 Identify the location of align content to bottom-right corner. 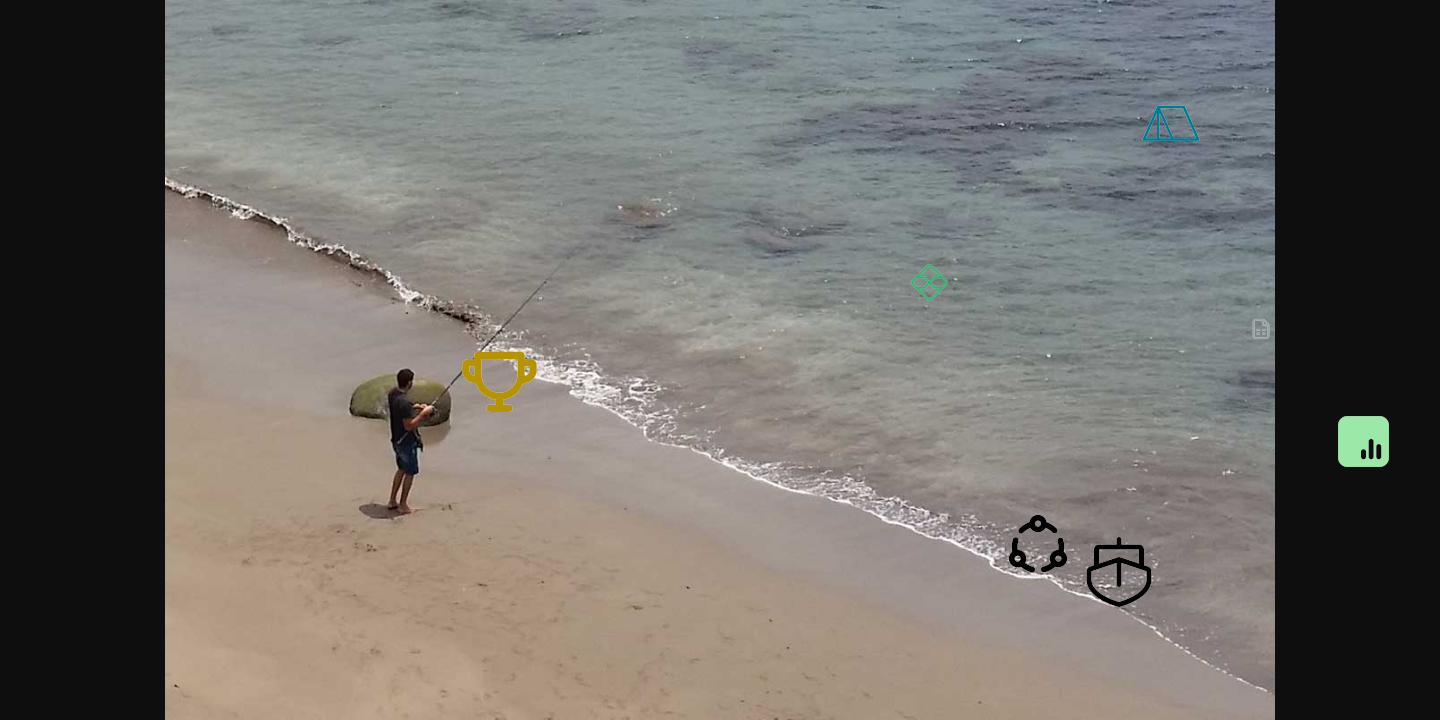
(1363, 441).